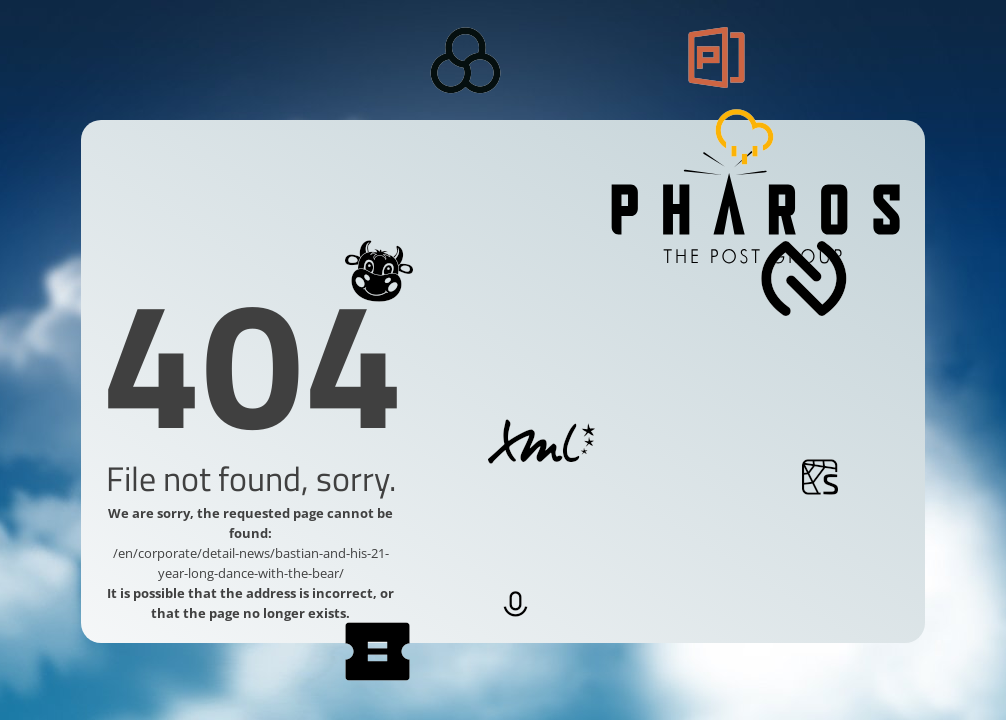  Describe the element at coordinates (744, 135) in the screenshot. I see `indicates rainy or showery weather conditions` at that location.